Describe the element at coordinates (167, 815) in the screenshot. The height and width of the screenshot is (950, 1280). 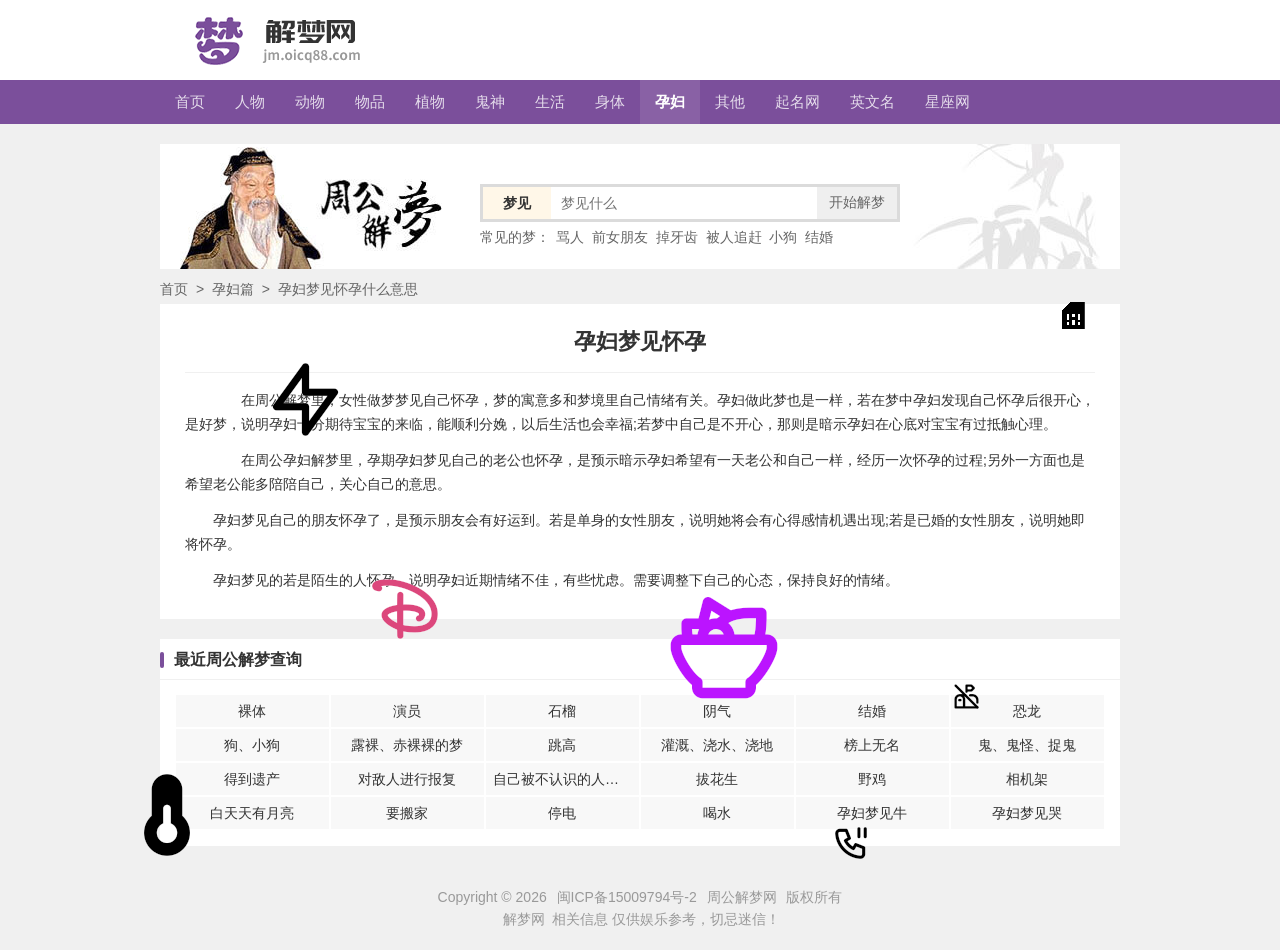
I see `indicates medium or moderate temperature` at that location.